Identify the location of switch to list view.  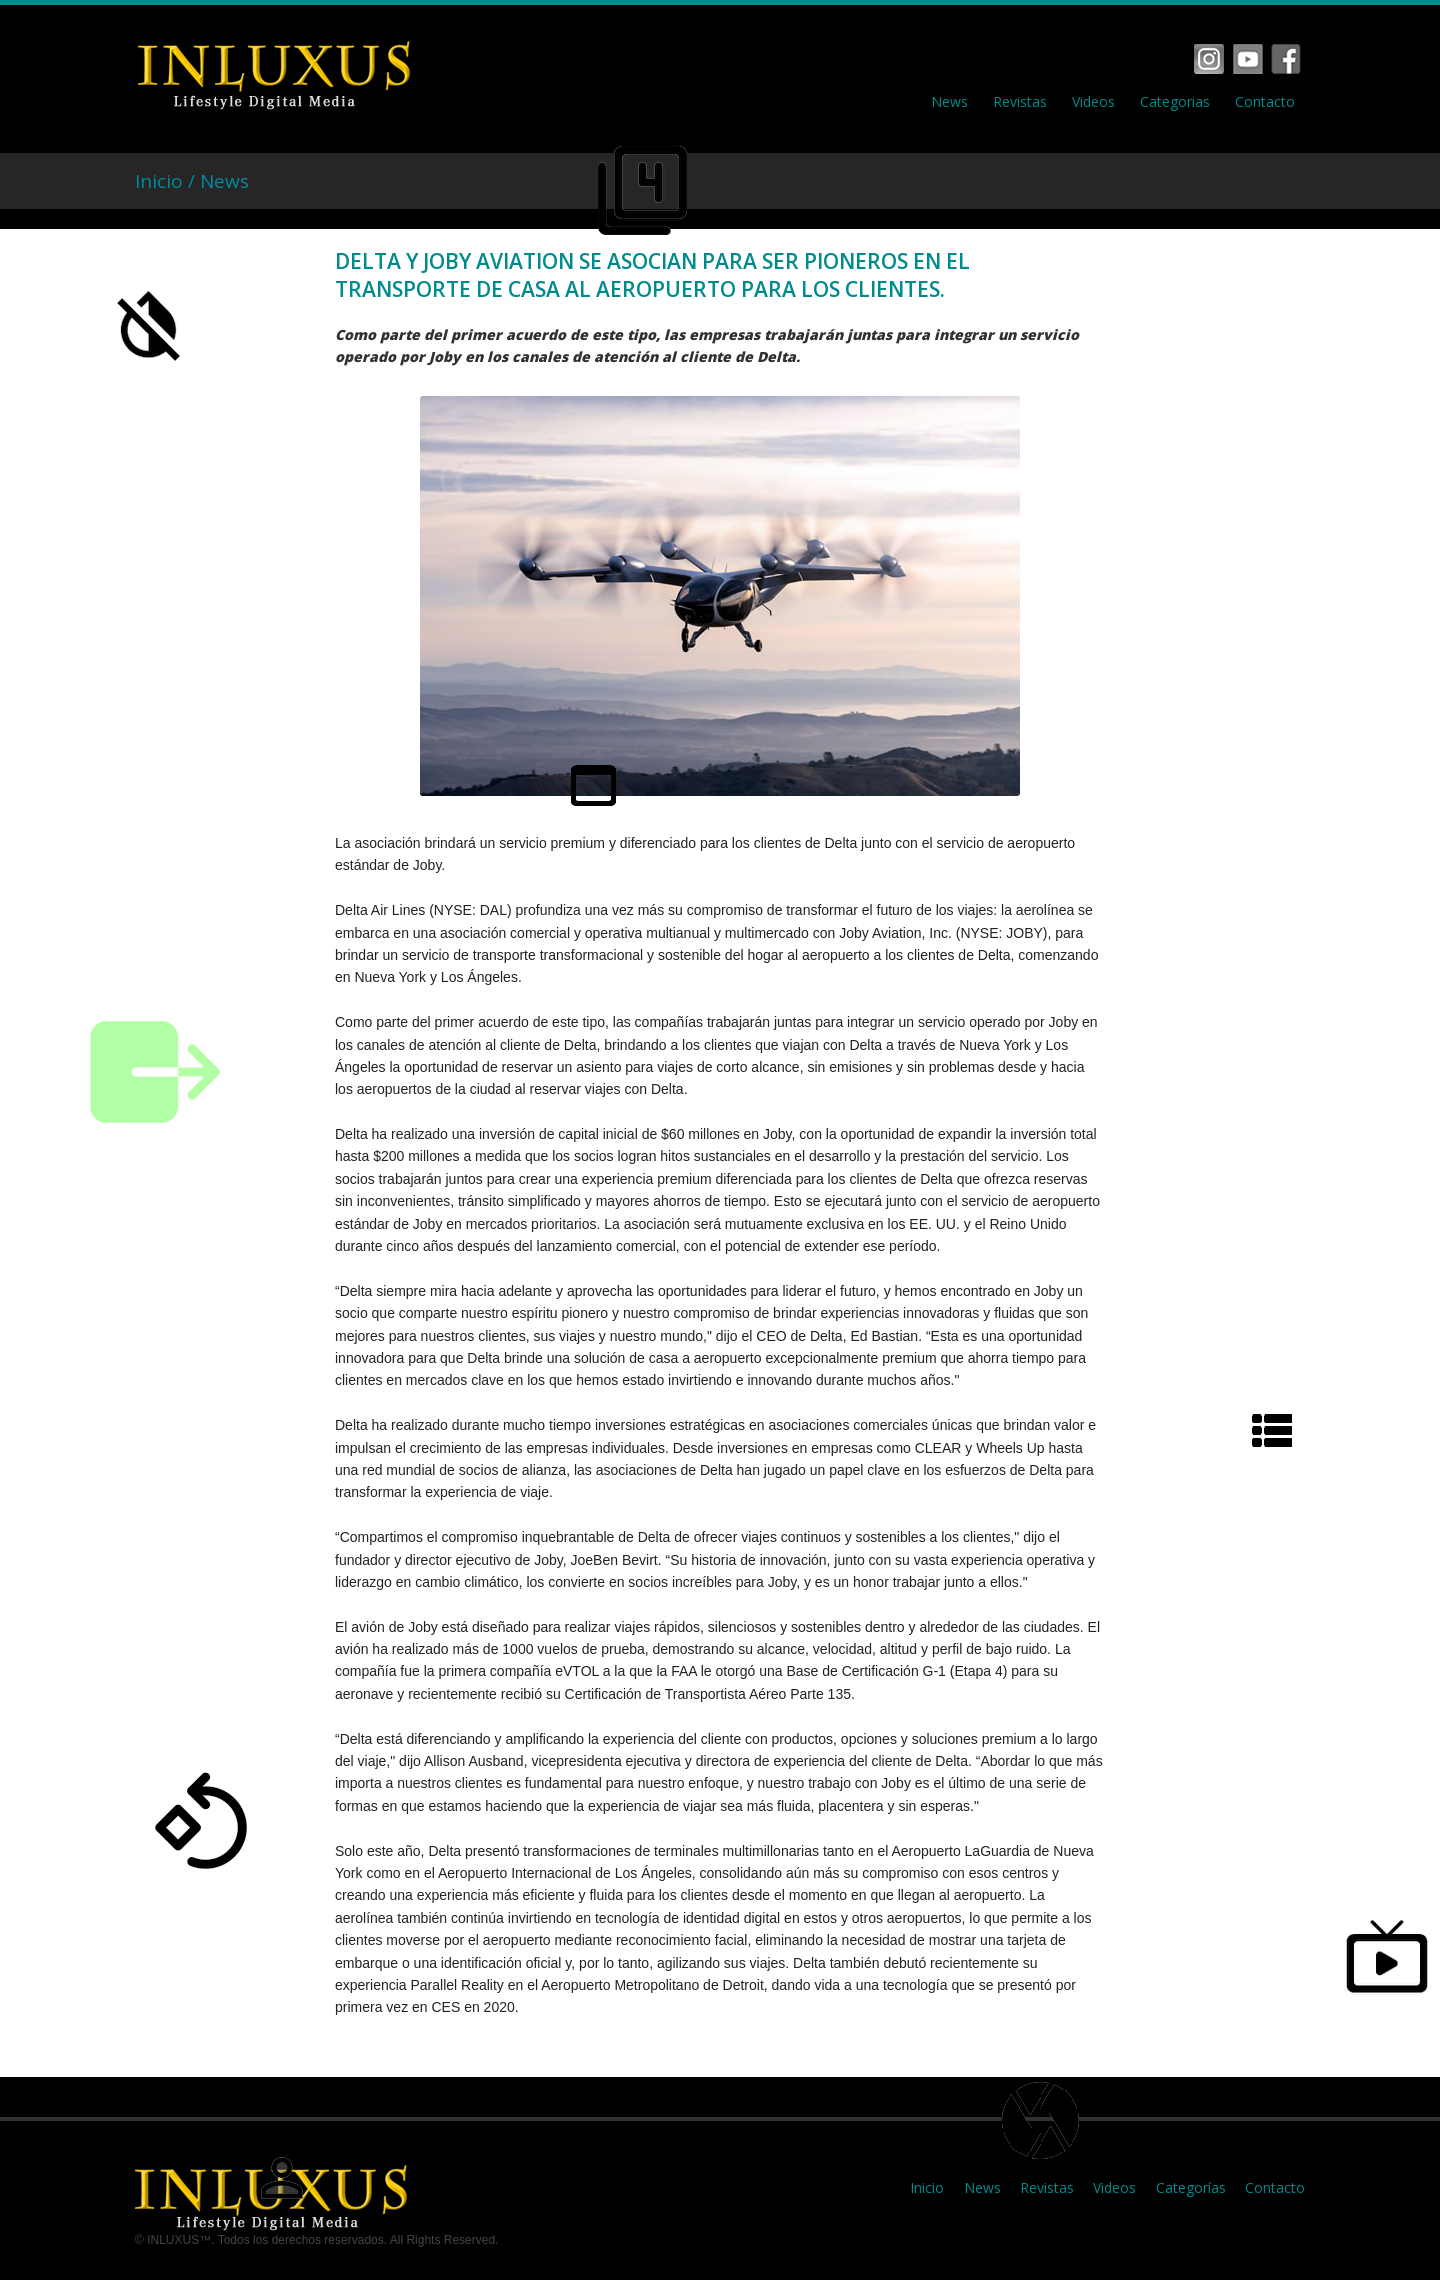
(1273, 1430).